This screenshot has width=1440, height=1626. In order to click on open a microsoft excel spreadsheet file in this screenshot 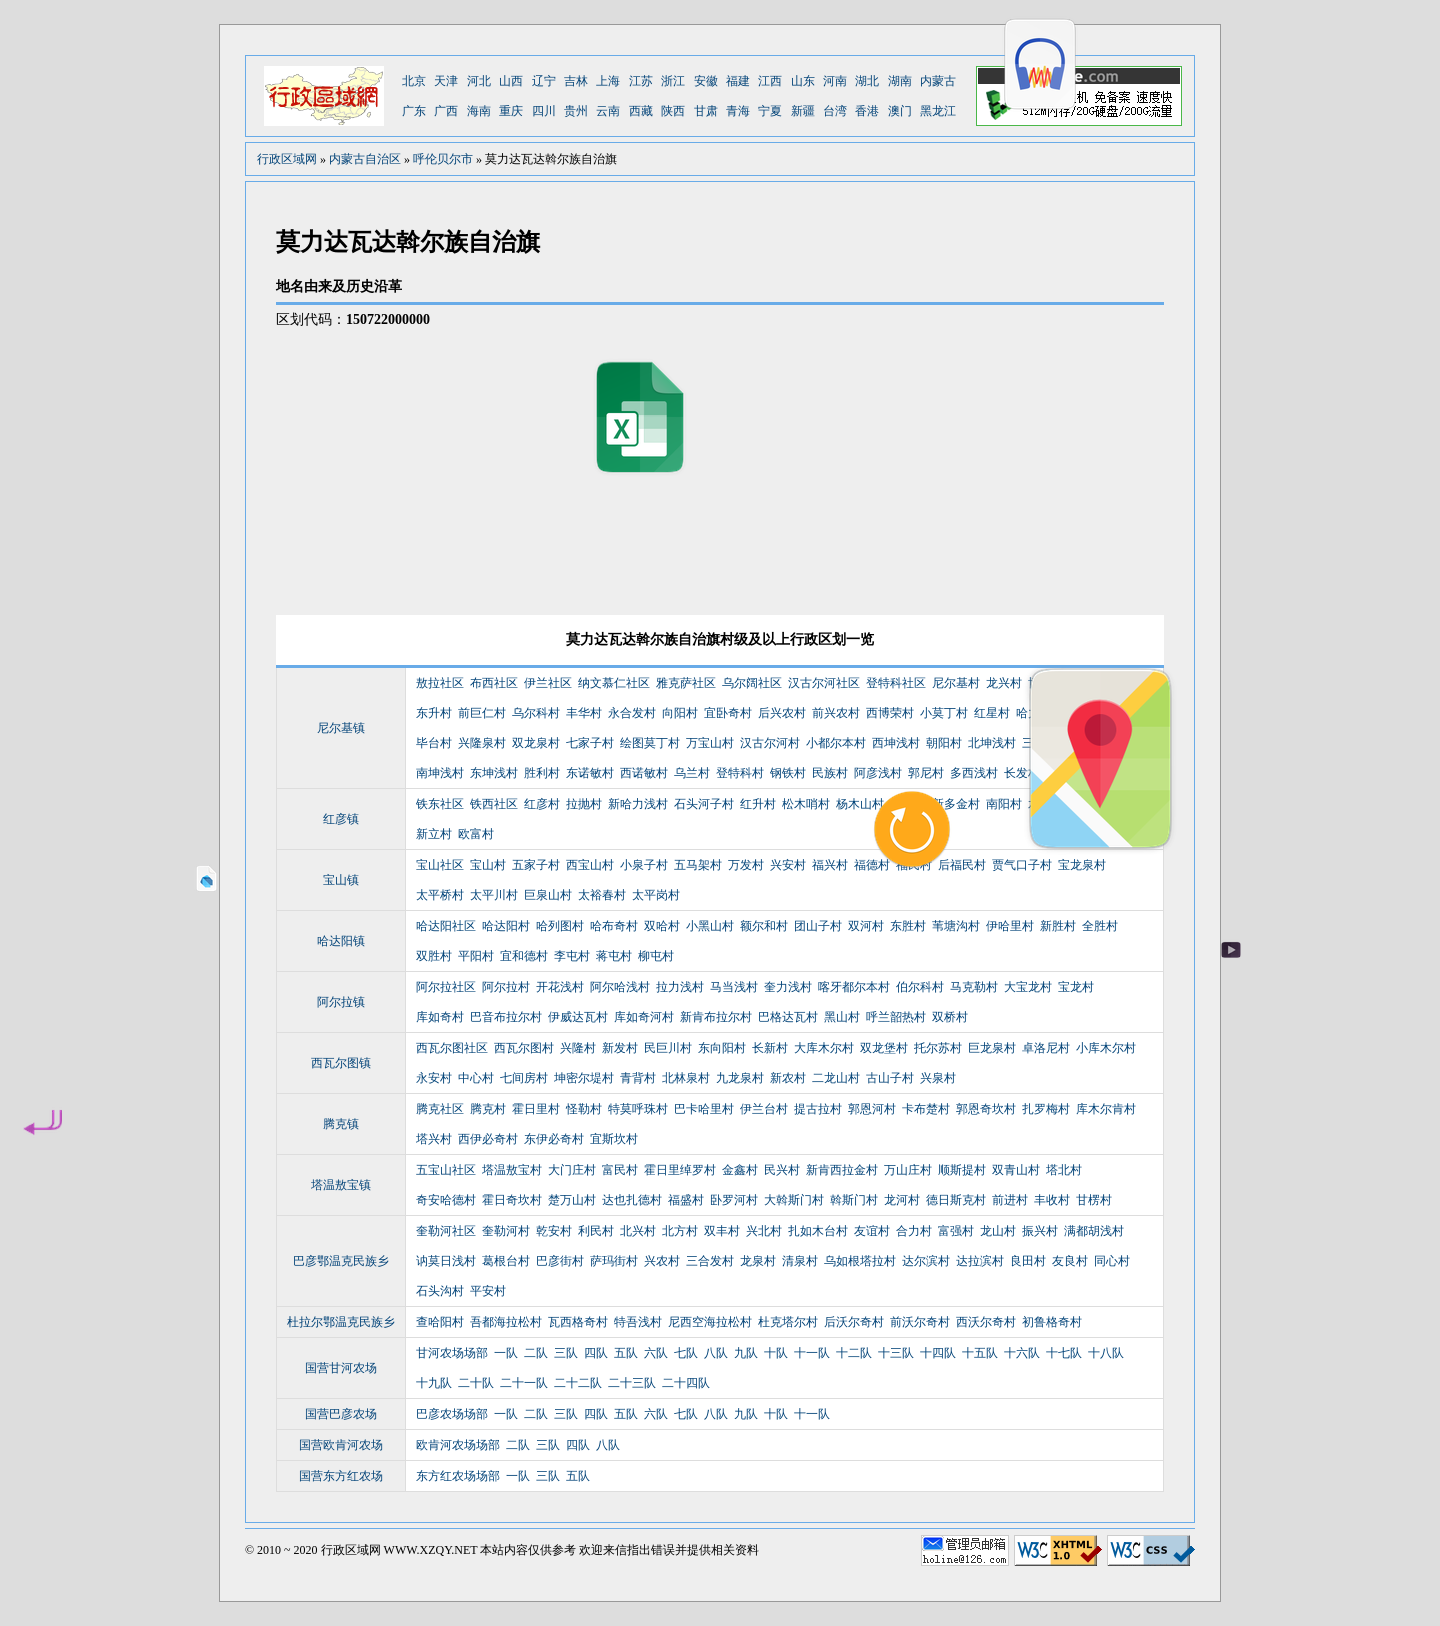, I will do `click(640, 417)`.